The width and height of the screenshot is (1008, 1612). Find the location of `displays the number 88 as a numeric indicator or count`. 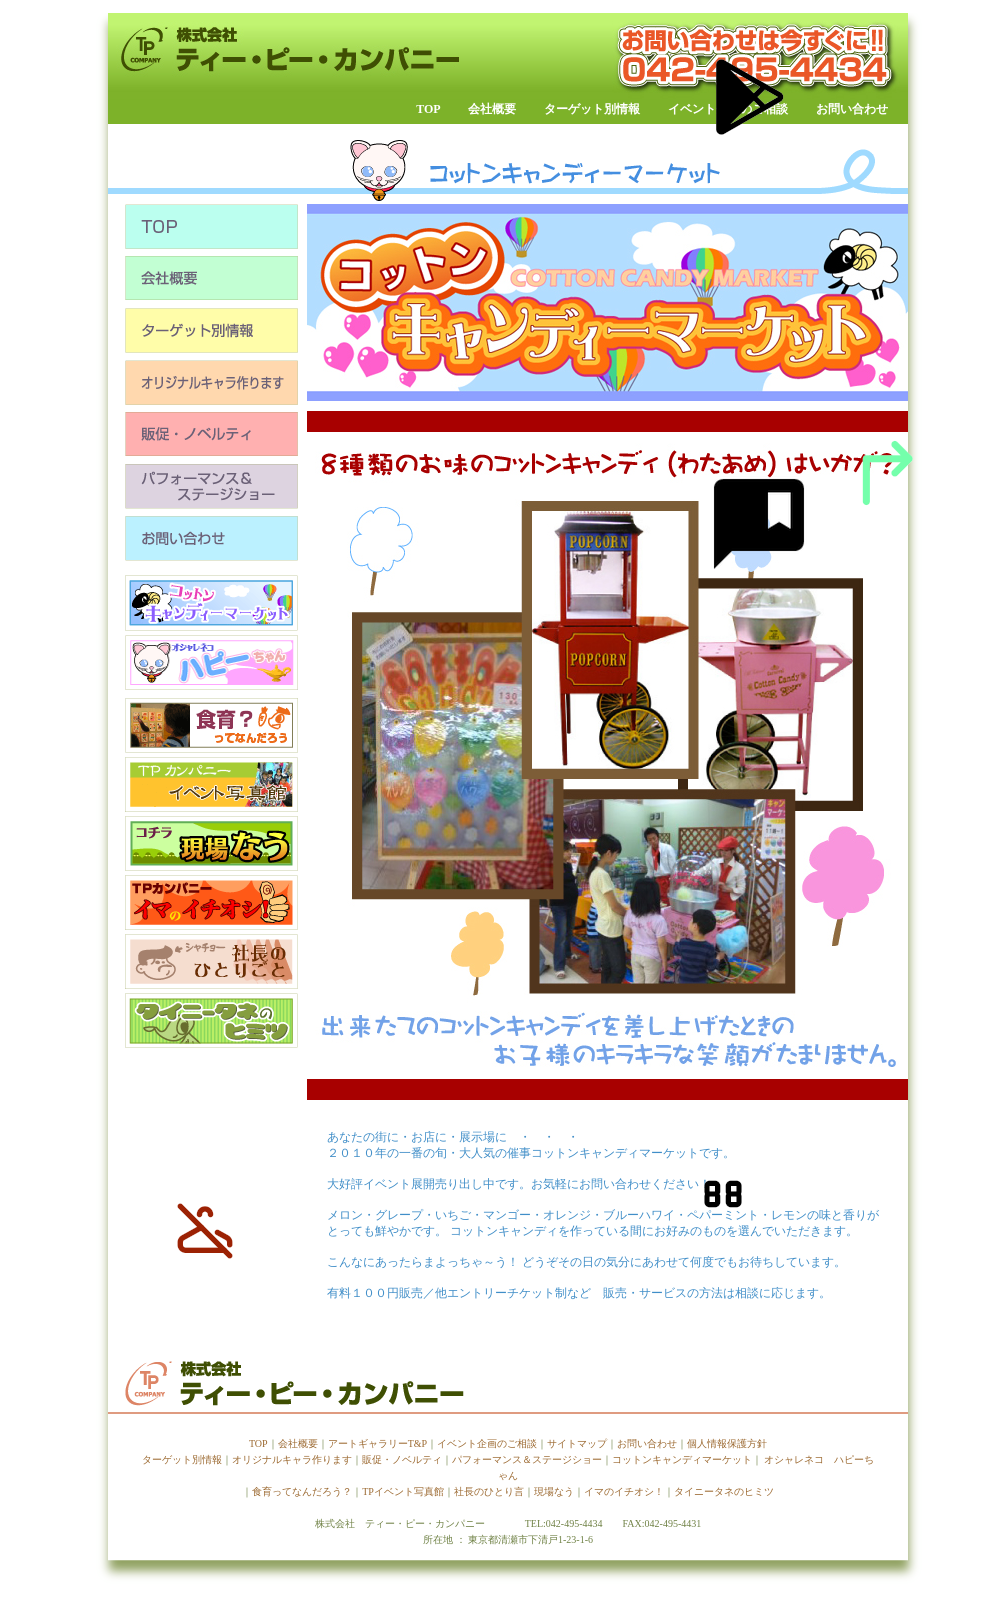

displays the number 88 as a numeric indicator or count is located at coordinates (723, 1194).